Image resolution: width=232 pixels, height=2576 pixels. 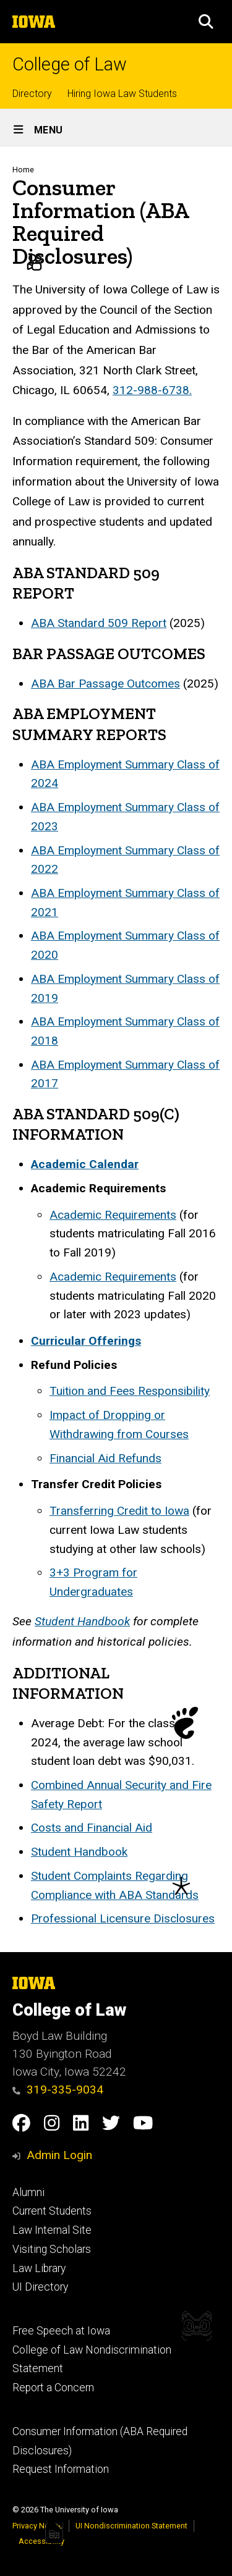 I want to click on advent of code logo, so click(x=181, y=1886).